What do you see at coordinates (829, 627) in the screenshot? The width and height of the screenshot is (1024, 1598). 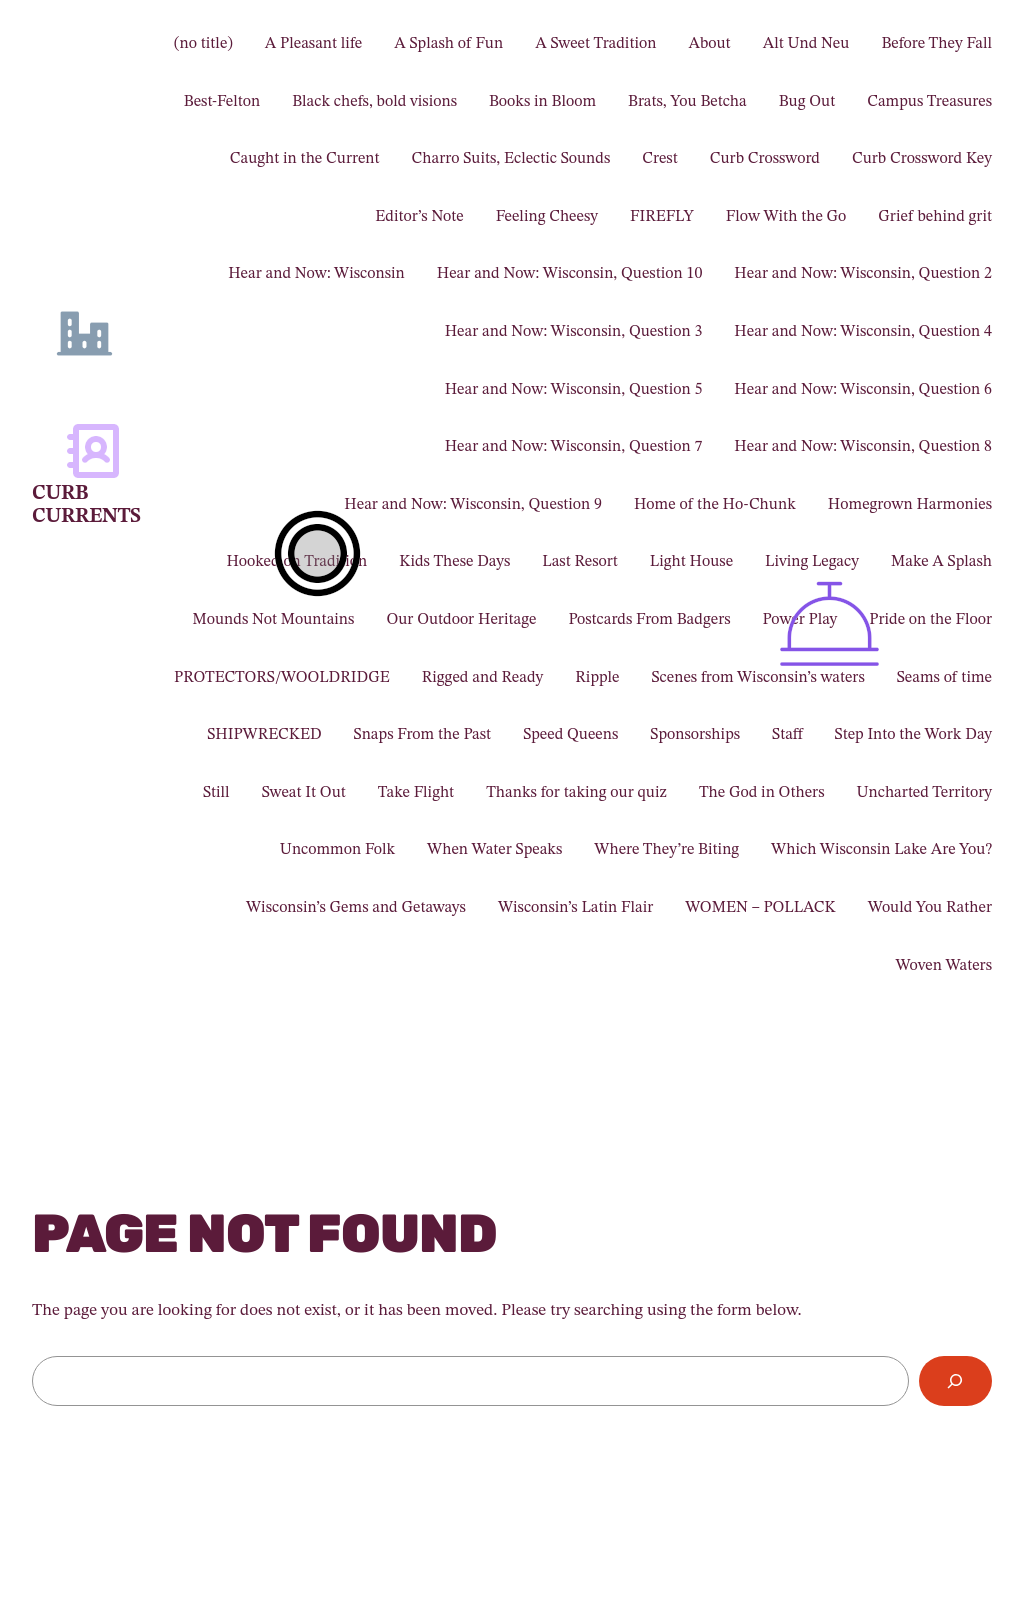 I see `request service or assistance` at bounding box center [829, 627].